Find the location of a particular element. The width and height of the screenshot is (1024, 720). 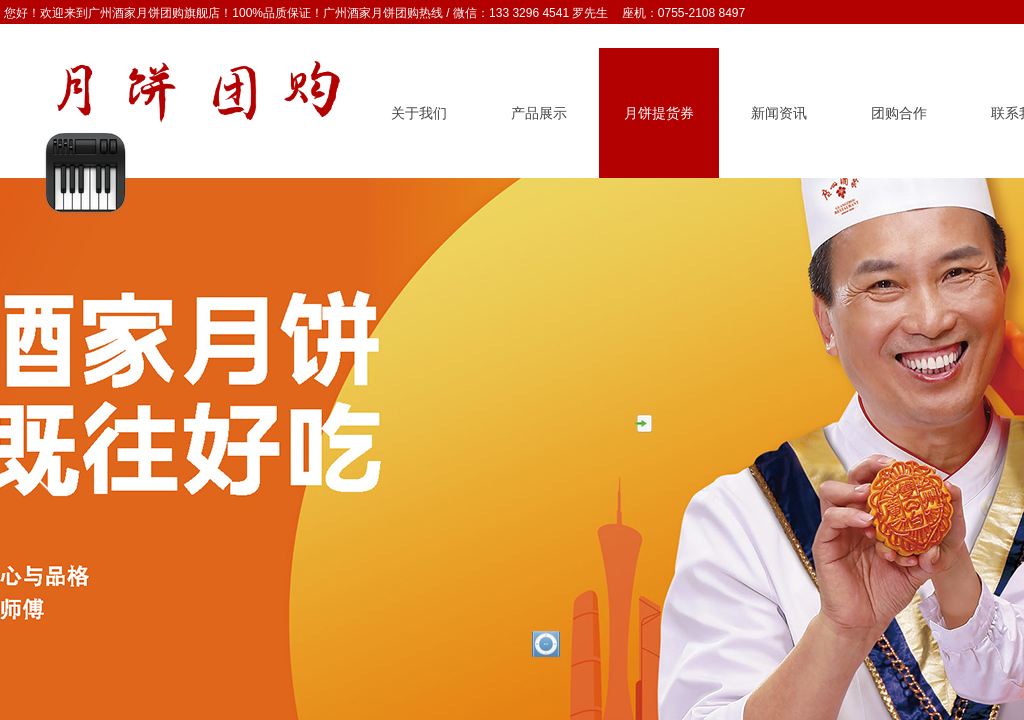

import a document or file is located at coordinates (644, 423).